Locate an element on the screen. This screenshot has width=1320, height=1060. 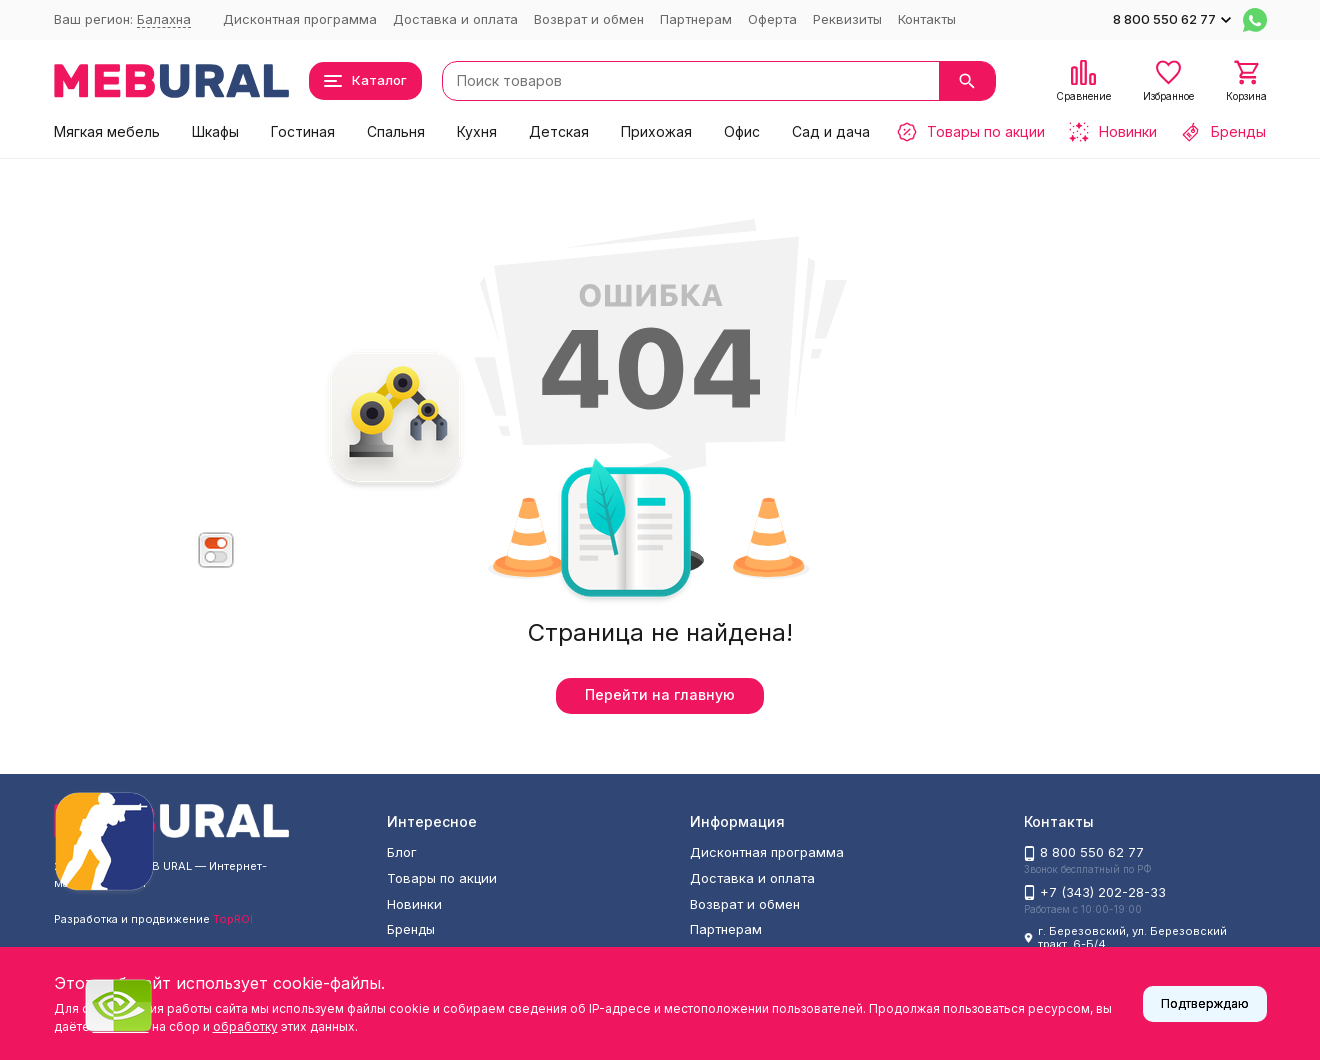
open gnome builder development environment is located at coordinates (395, 417).